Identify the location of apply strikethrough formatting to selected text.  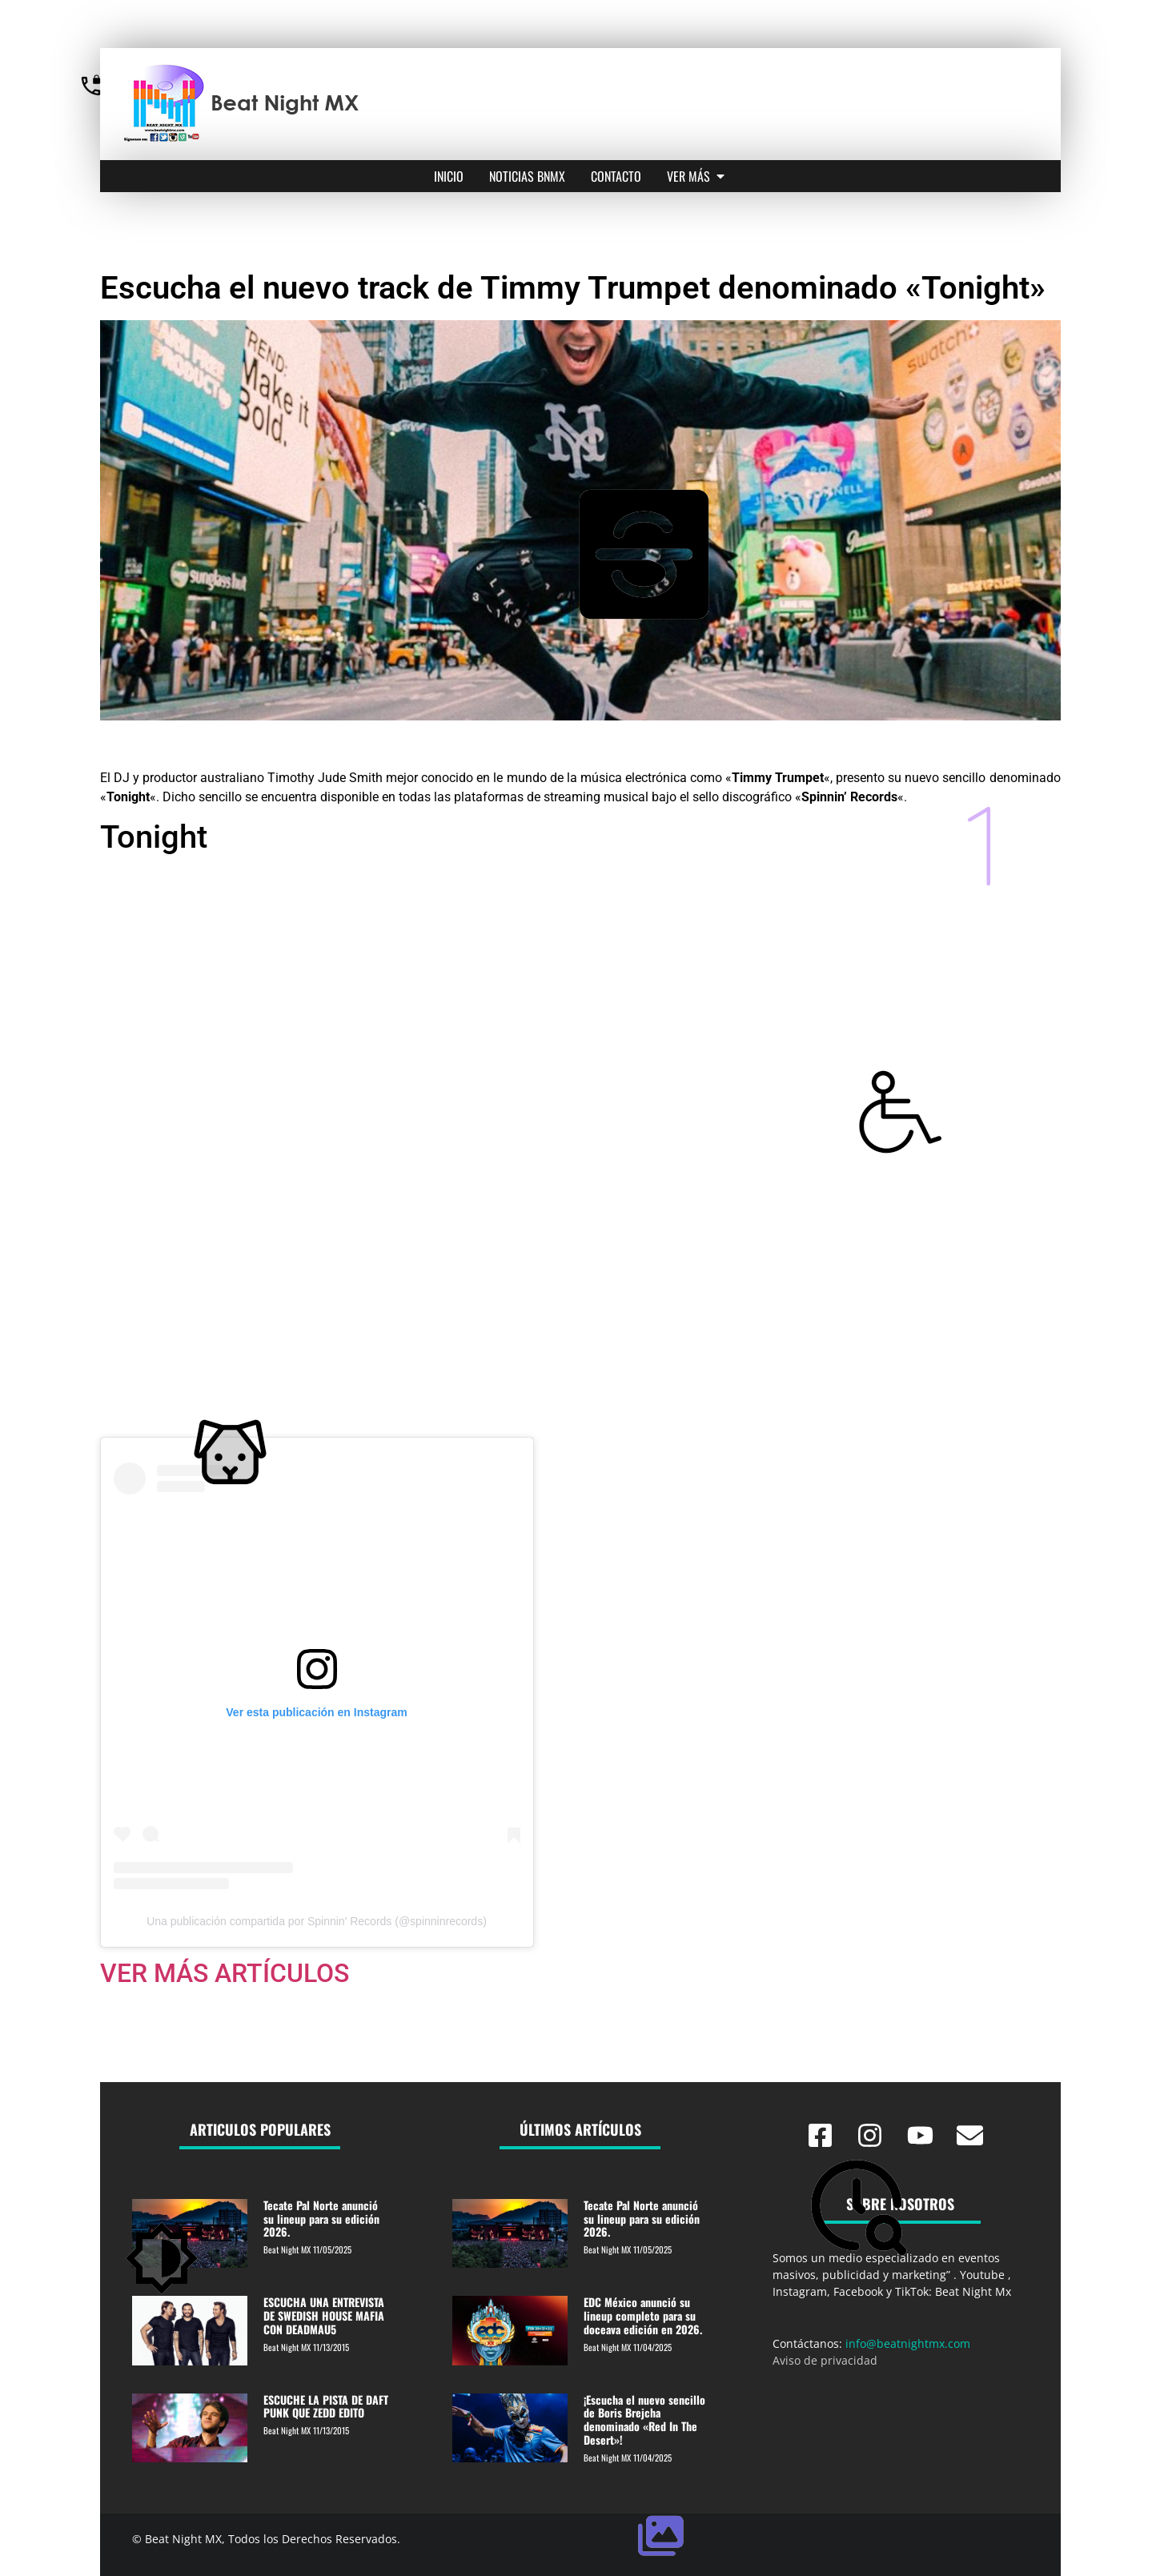
(644, 554).